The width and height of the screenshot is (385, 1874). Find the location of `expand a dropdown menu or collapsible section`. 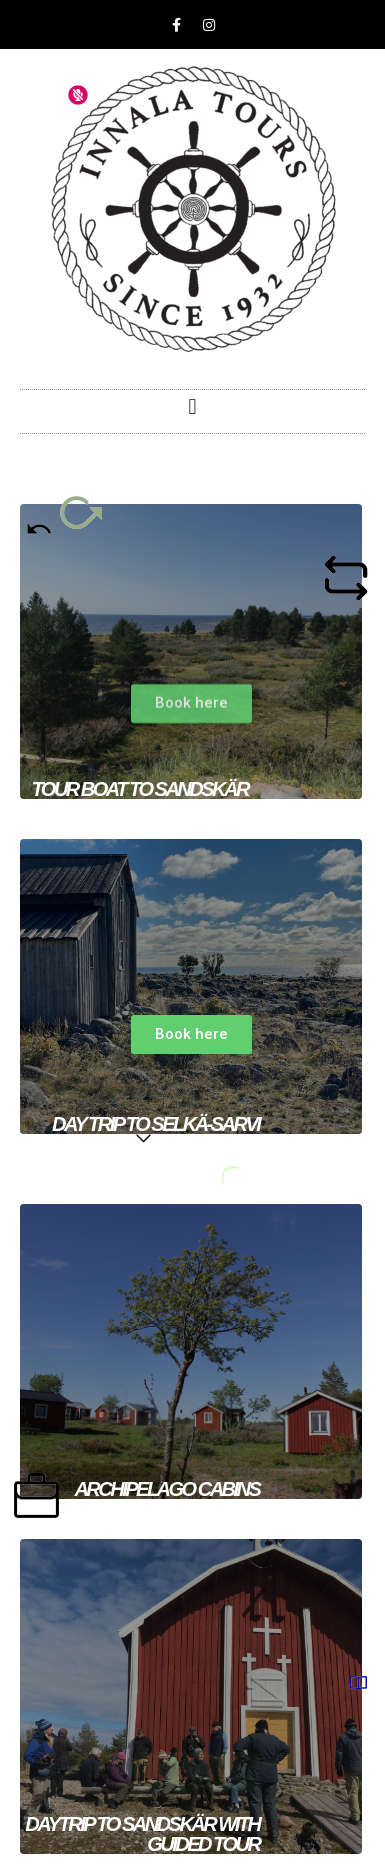

expand a dropdown menu or collapsible section is located at coordinates (143, 1138).